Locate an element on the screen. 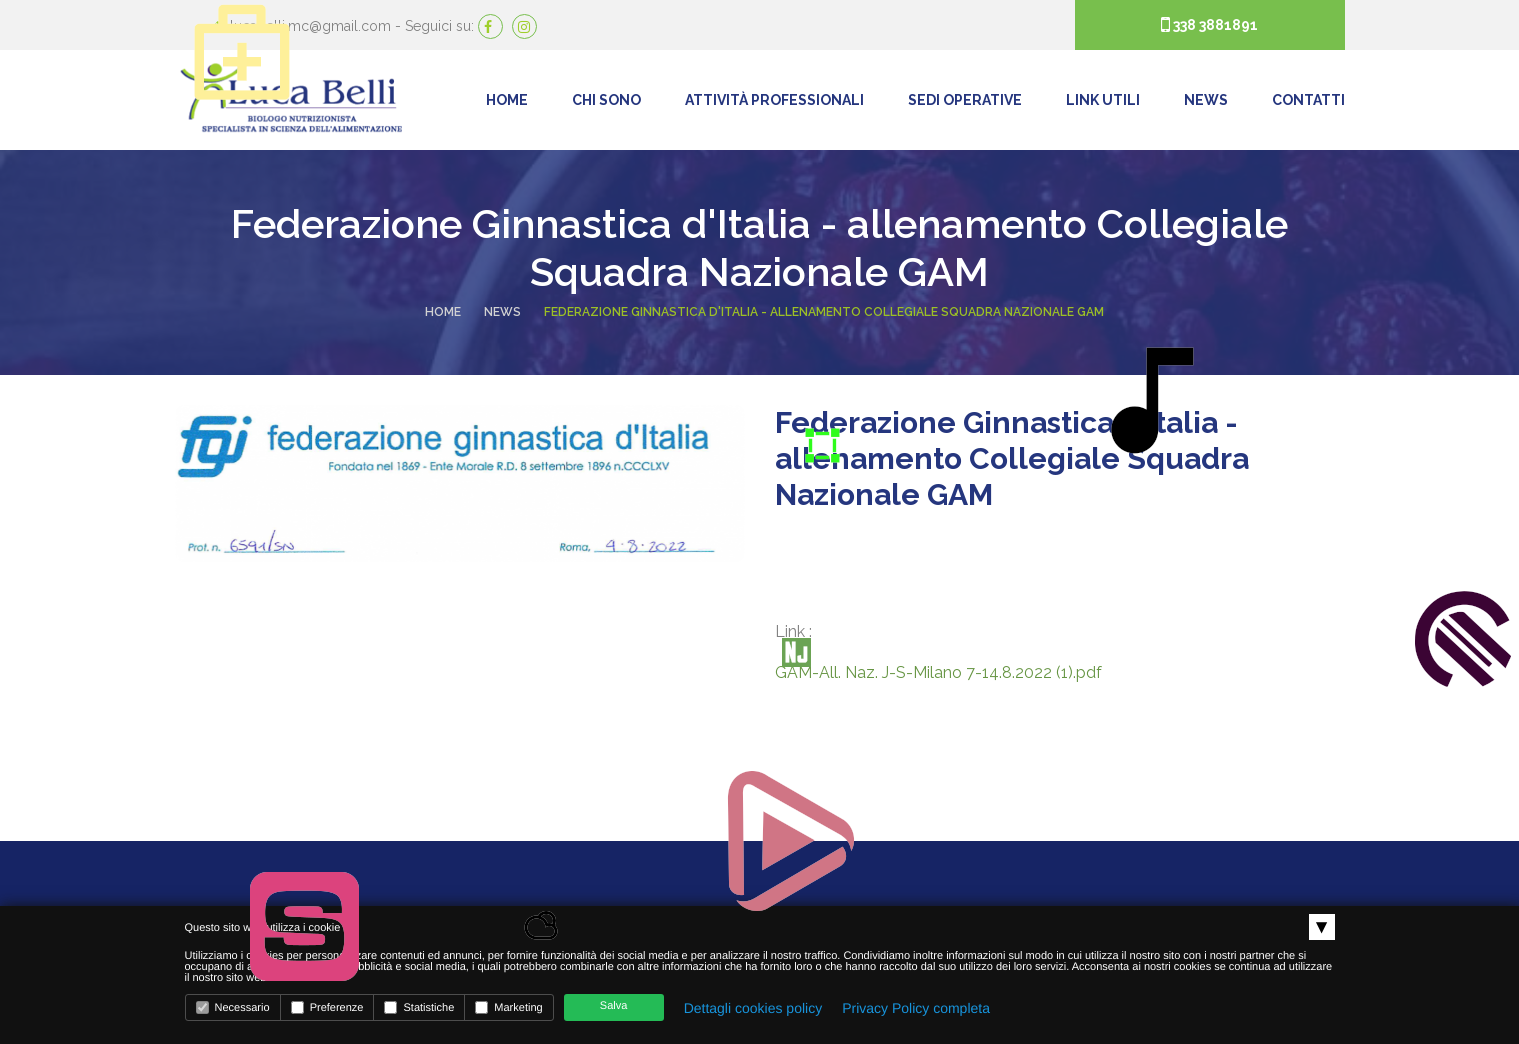  access shape tools or drawing options is located at coordinates (822, 445).